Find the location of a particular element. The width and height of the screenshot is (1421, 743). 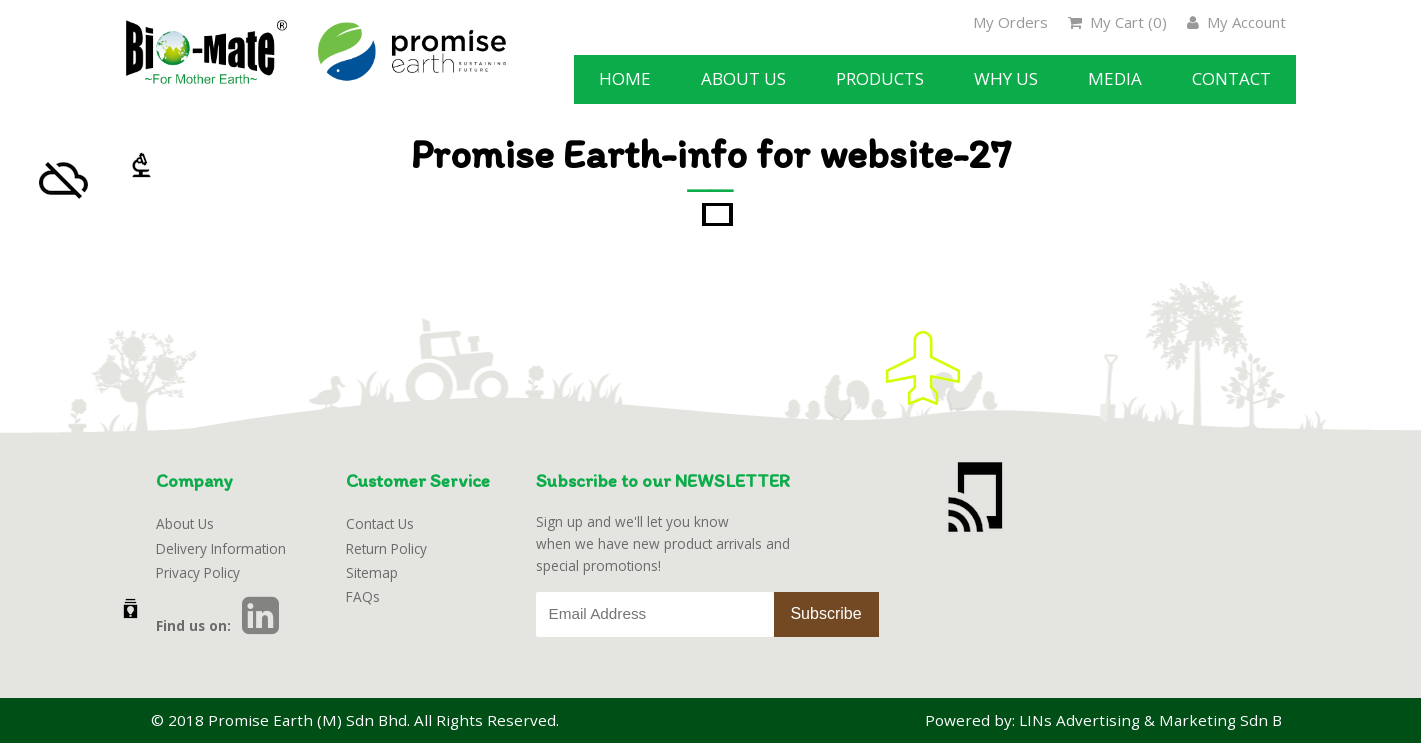

tap to connect device via NFC or wireless is located at coordinates (980, 497).